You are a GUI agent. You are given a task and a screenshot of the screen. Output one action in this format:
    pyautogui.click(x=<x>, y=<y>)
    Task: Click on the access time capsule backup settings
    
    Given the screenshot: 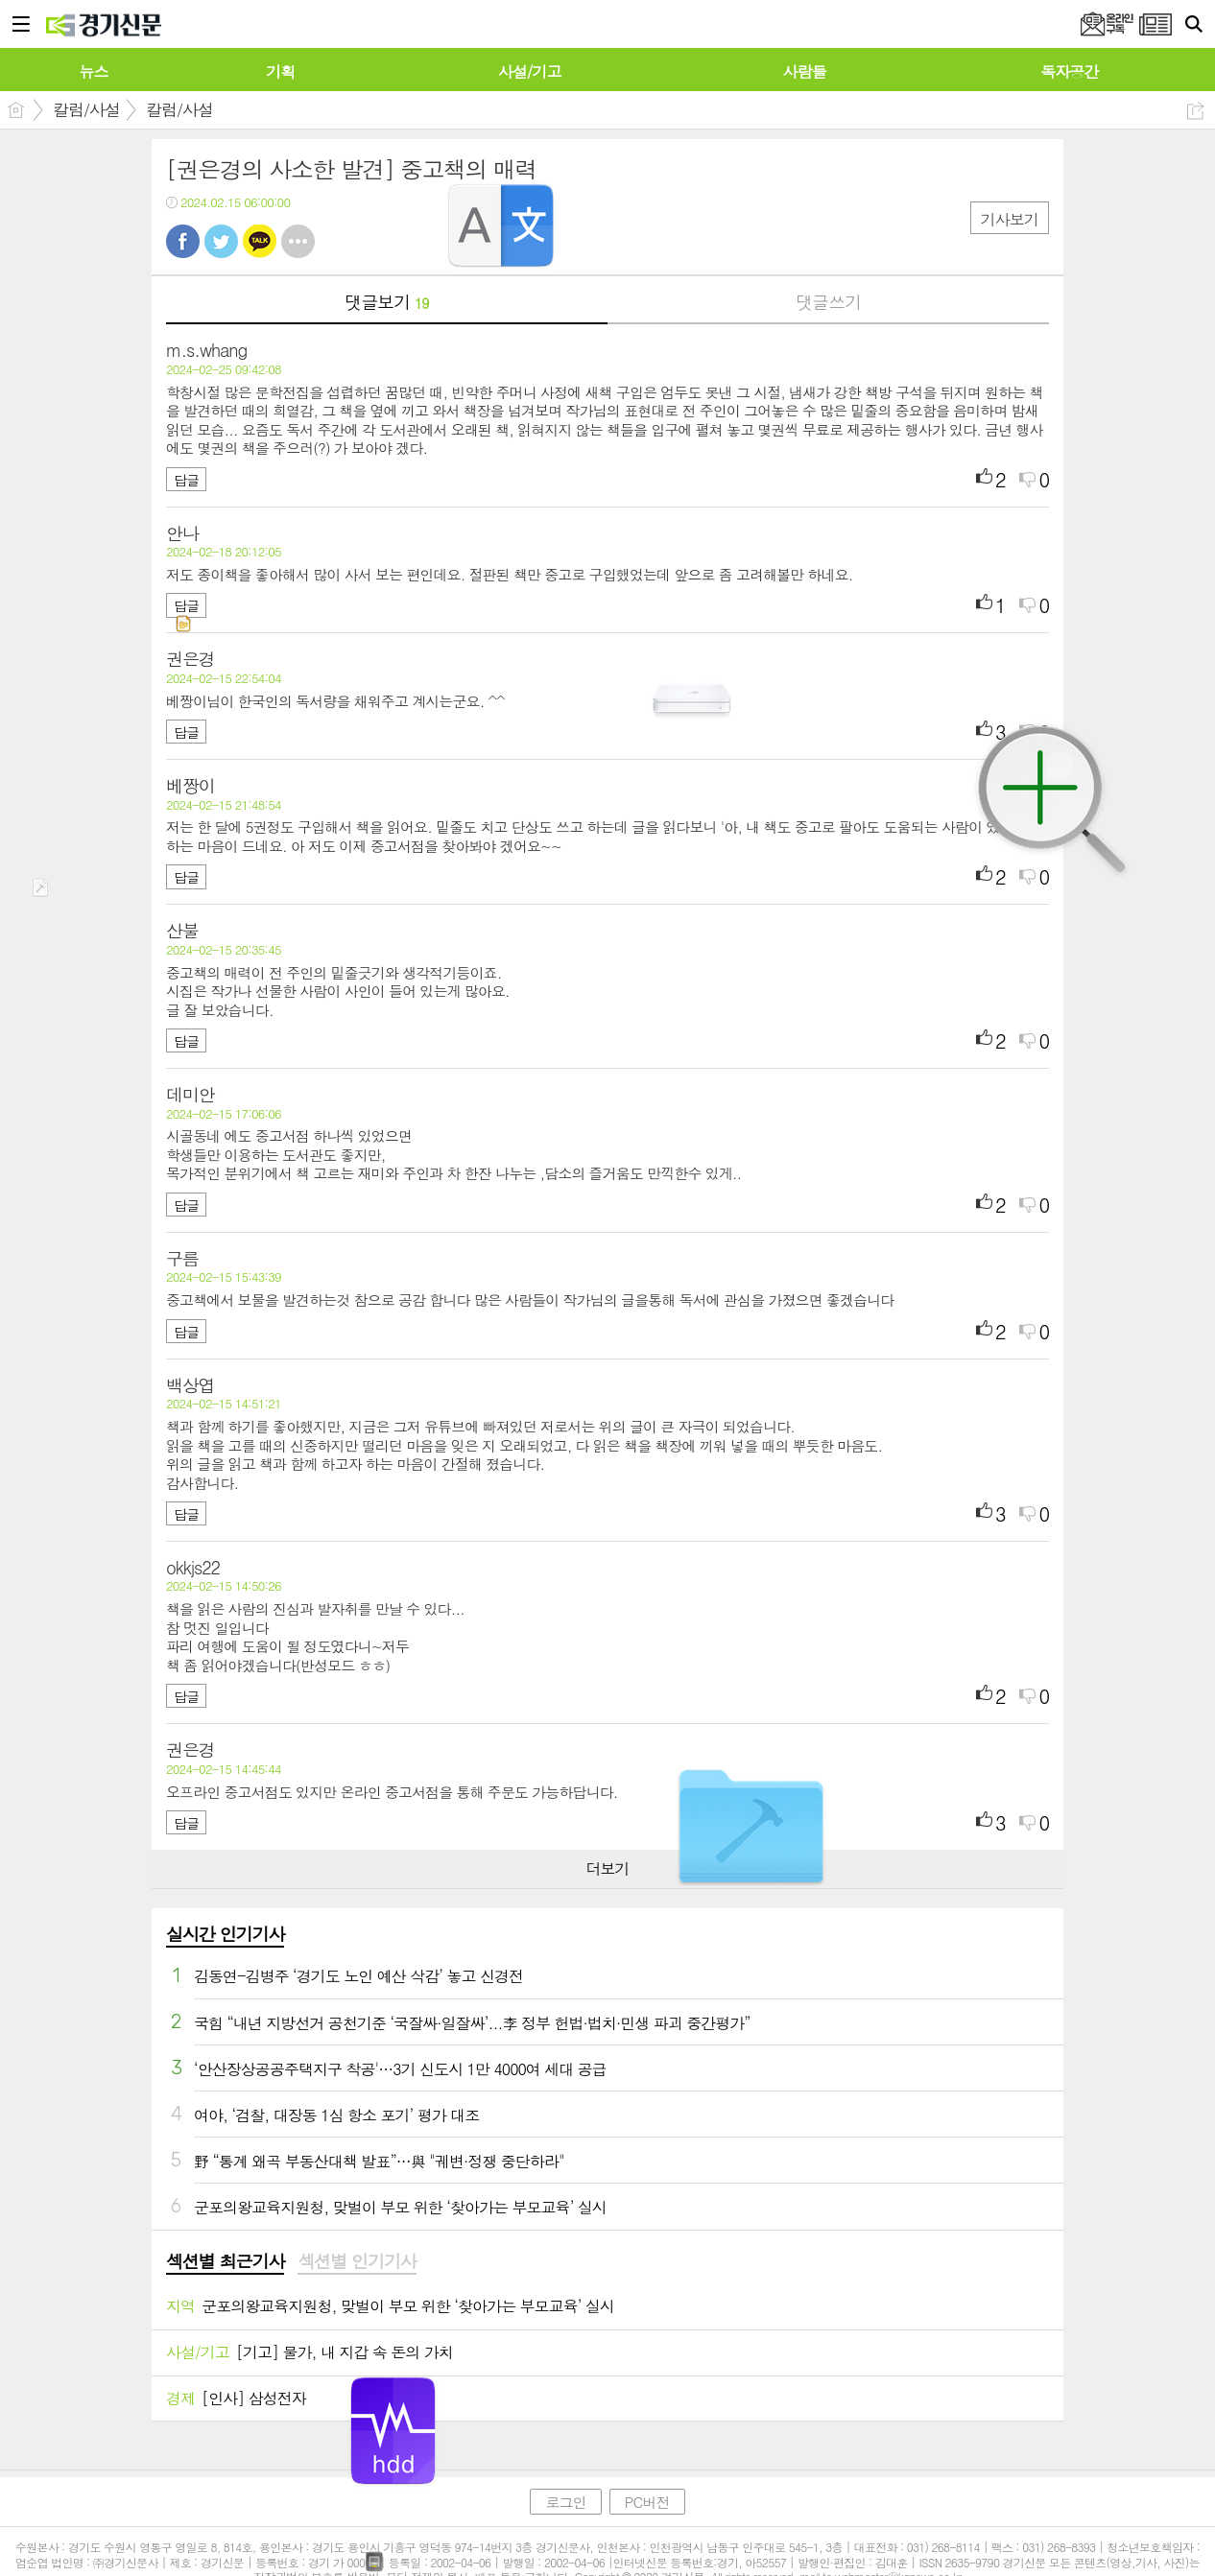 What is the action you would take?
    pyautogui.click(x=692, y=694)
    